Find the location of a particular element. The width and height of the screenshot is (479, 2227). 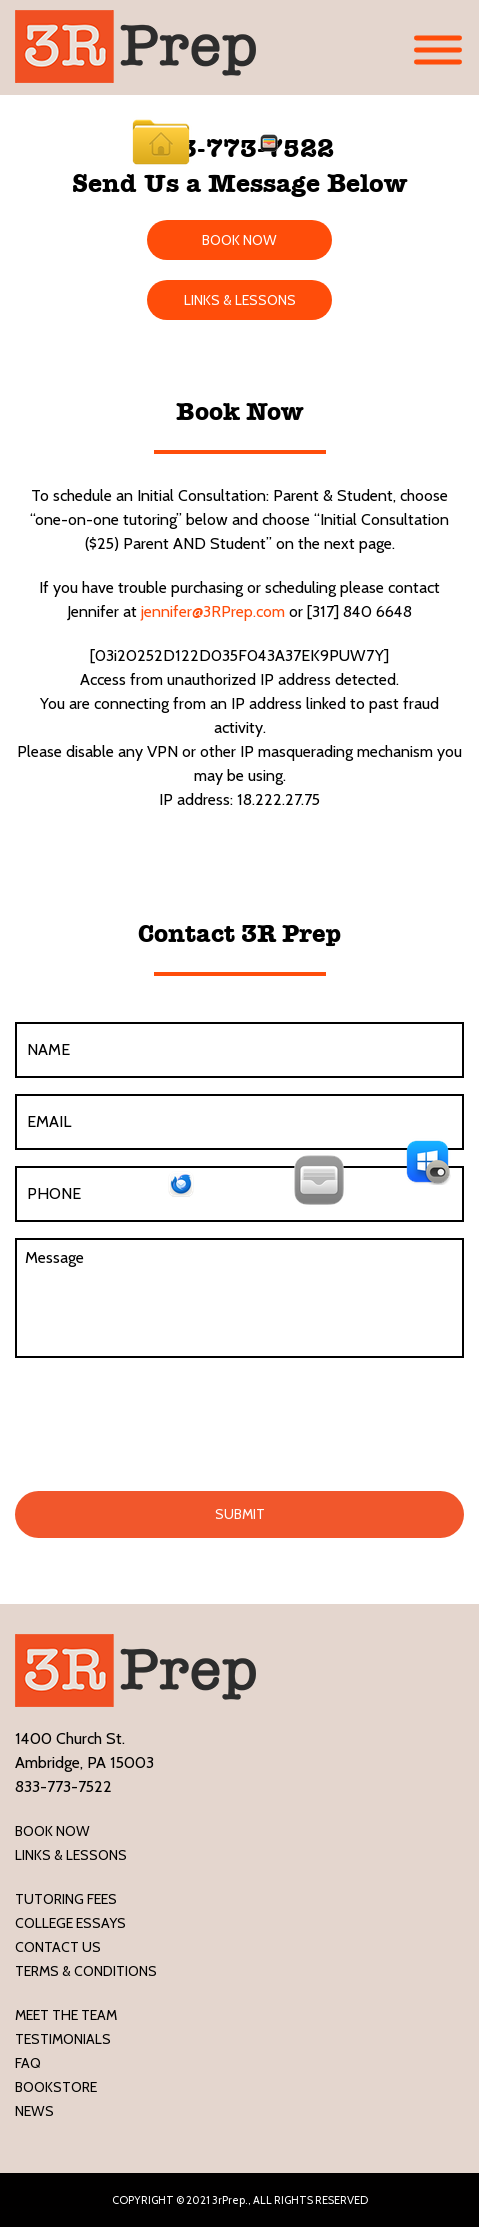

open thunderbird email client is located at coordinates (181, 1184).